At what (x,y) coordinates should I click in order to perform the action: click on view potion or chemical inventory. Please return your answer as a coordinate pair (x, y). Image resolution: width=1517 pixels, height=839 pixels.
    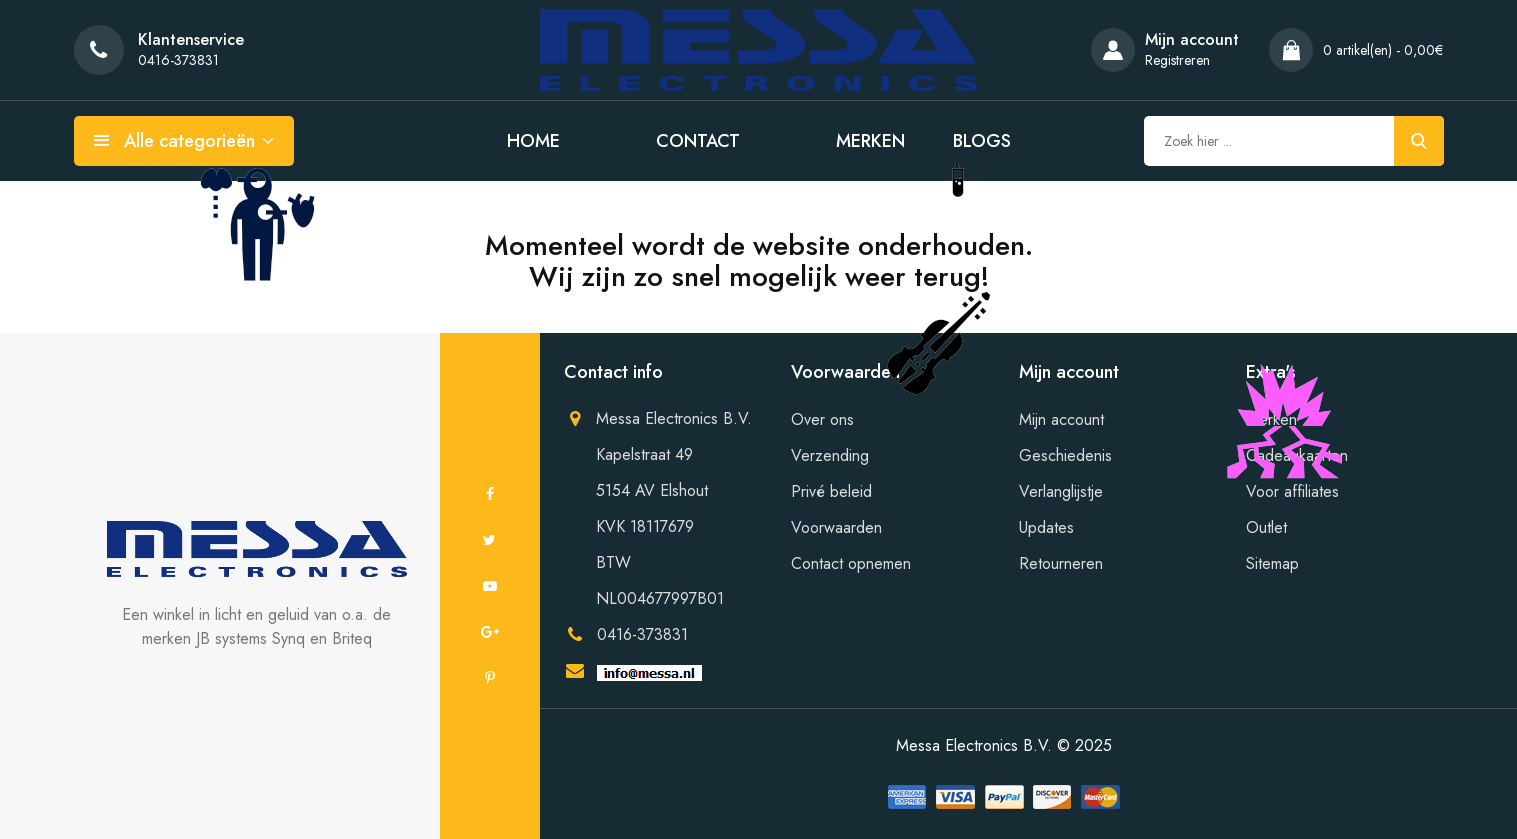
    Looking at the image, I should click on (958, 180).